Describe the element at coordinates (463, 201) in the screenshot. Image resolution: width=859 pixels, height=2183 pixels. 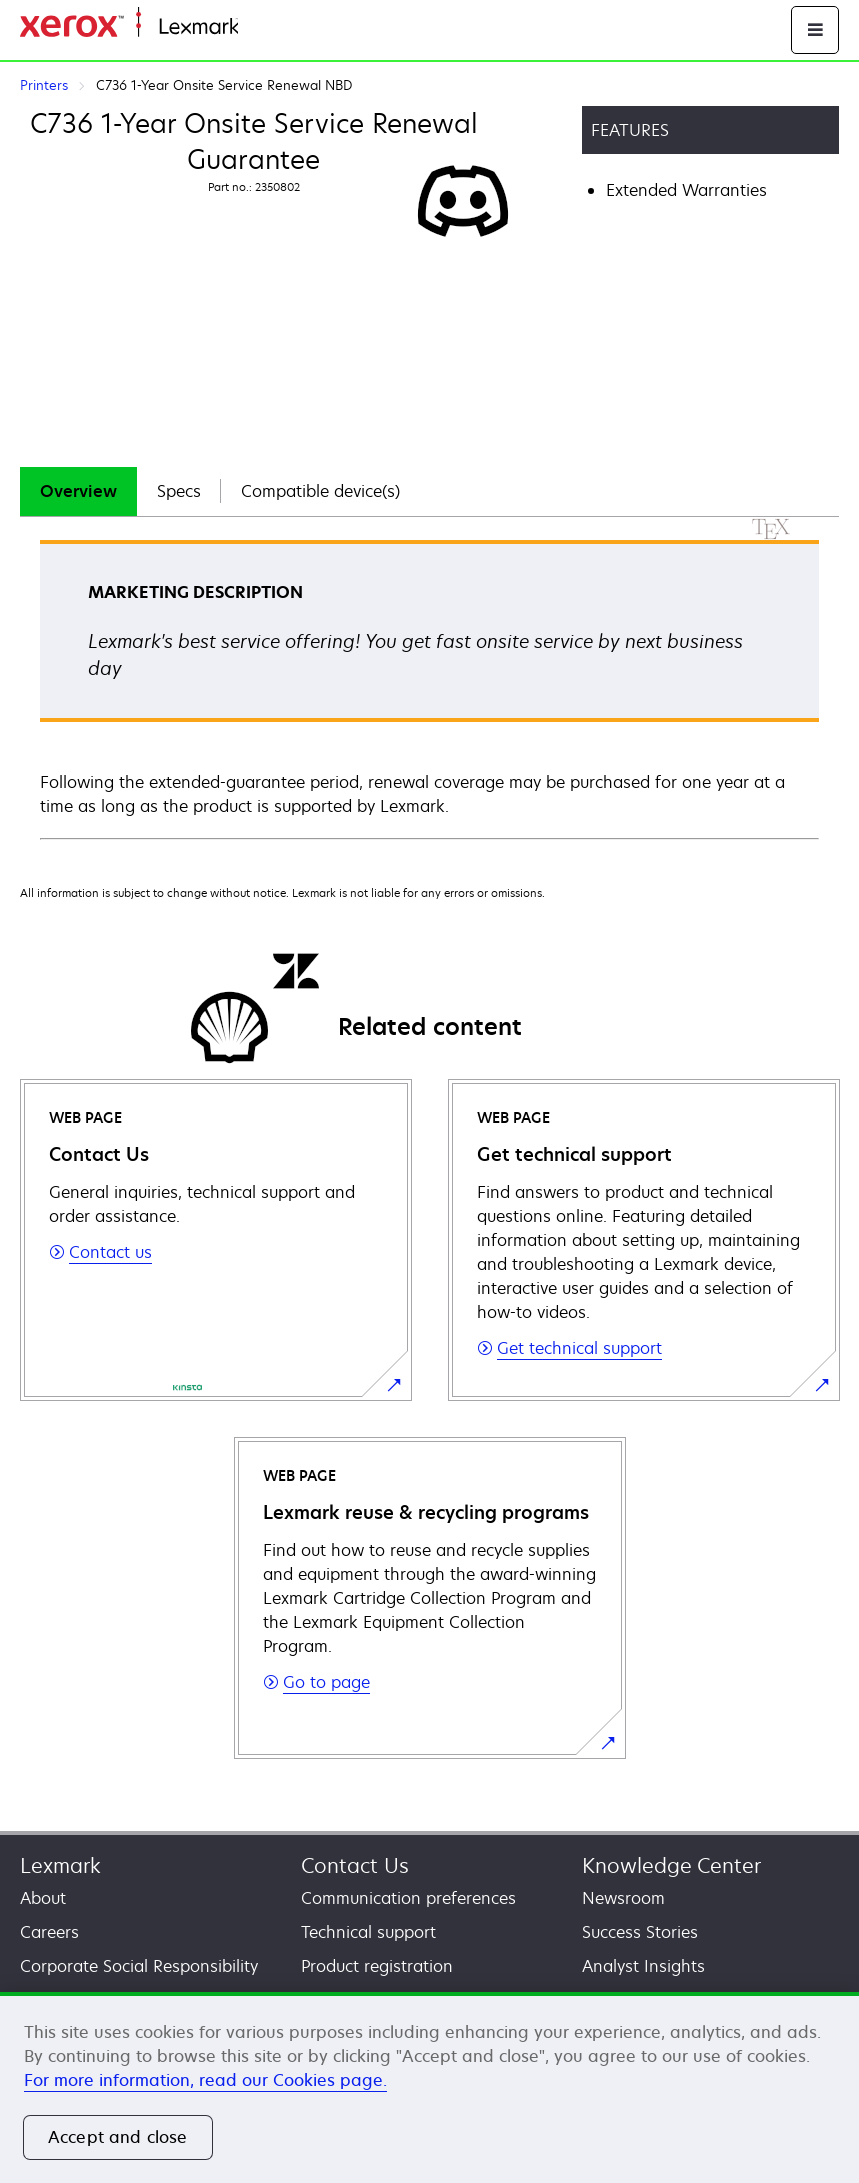
I see `open Discord` at that location.